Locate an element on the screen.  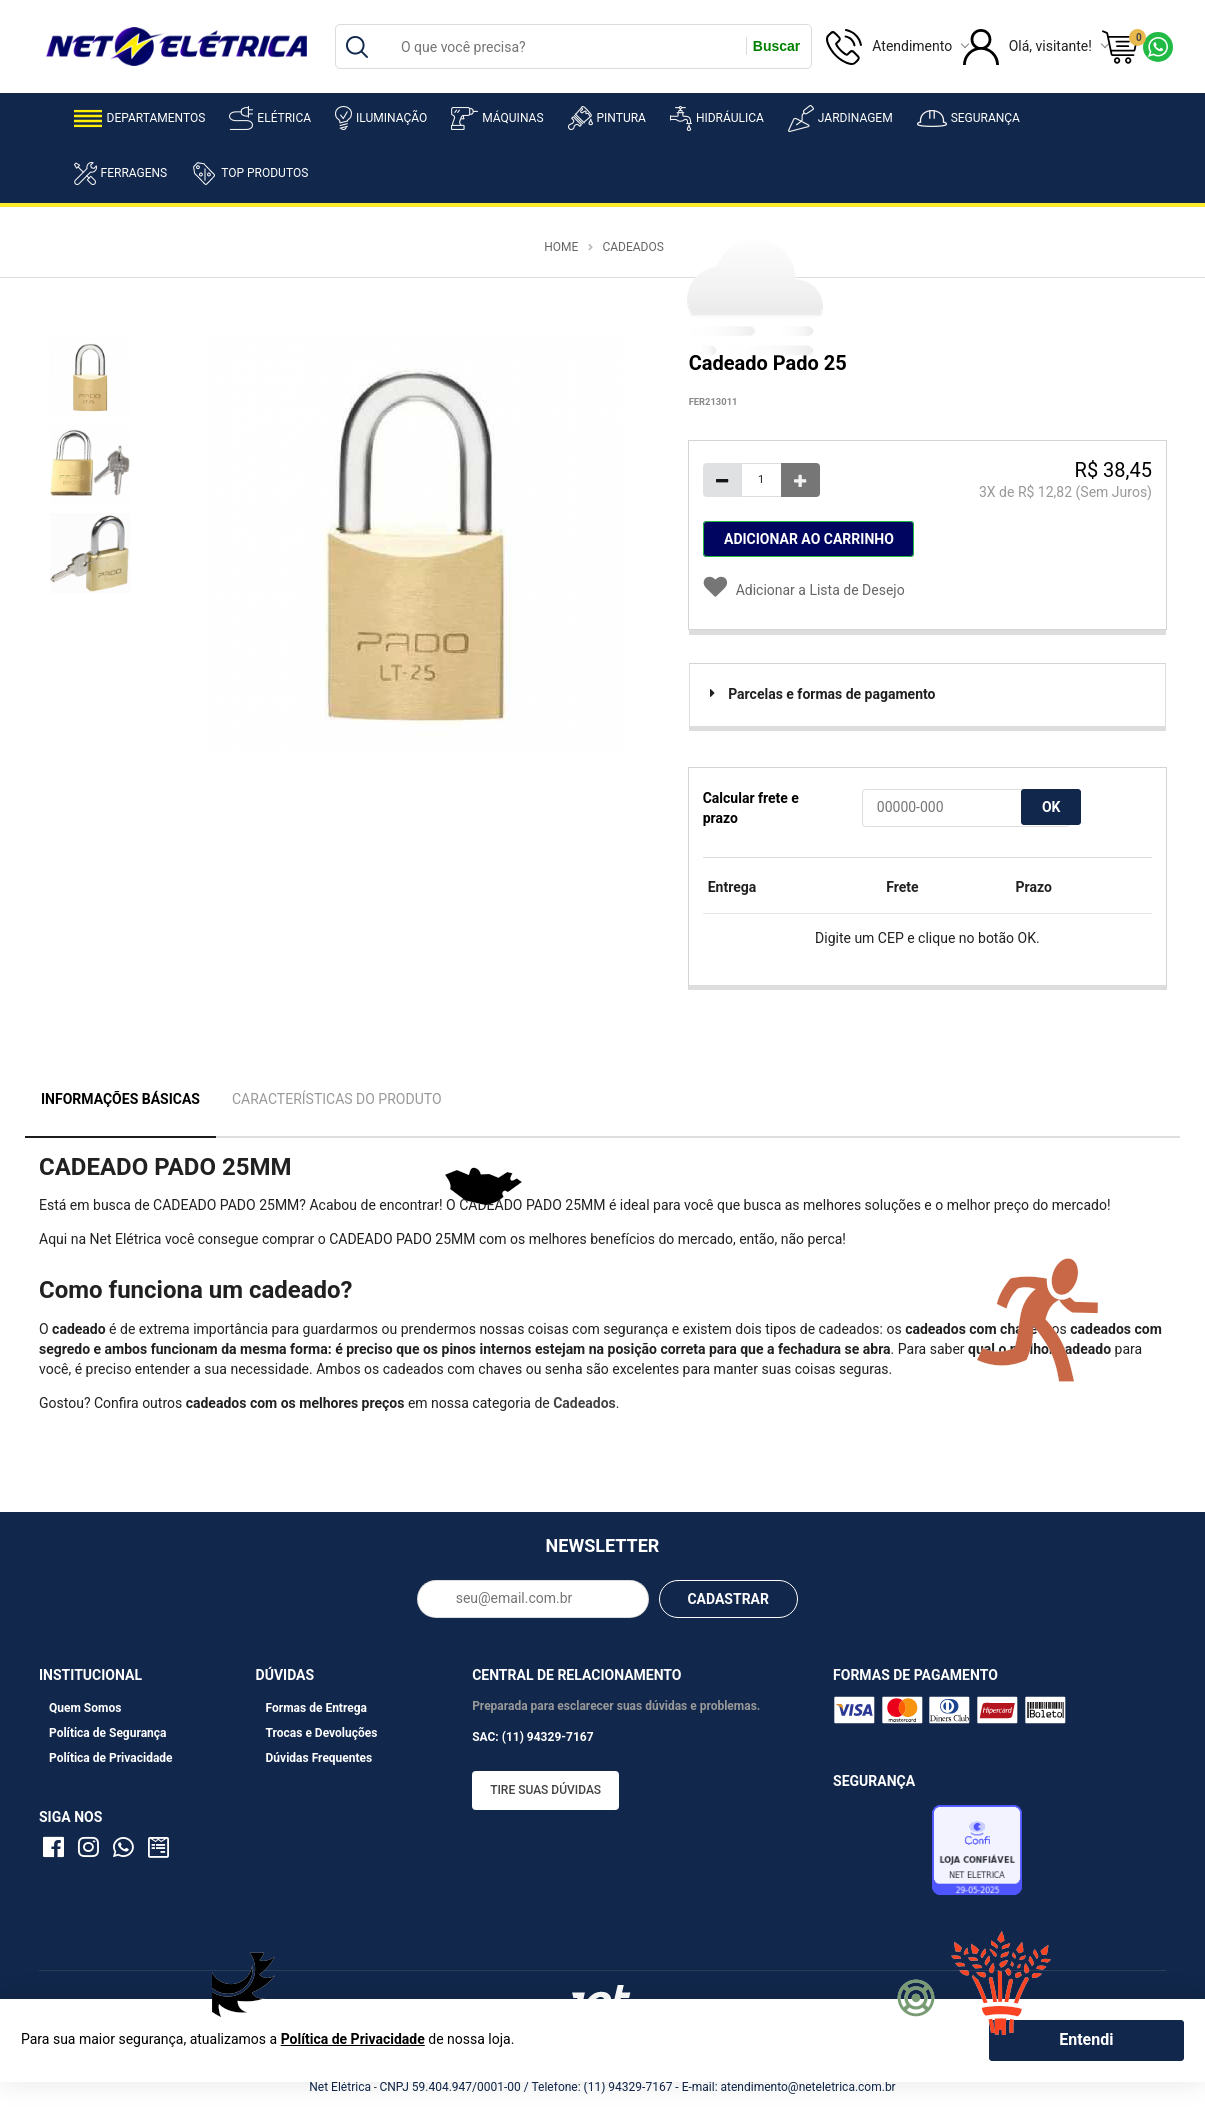
start or resume running in a game is located at coordinates (1037, 1318).